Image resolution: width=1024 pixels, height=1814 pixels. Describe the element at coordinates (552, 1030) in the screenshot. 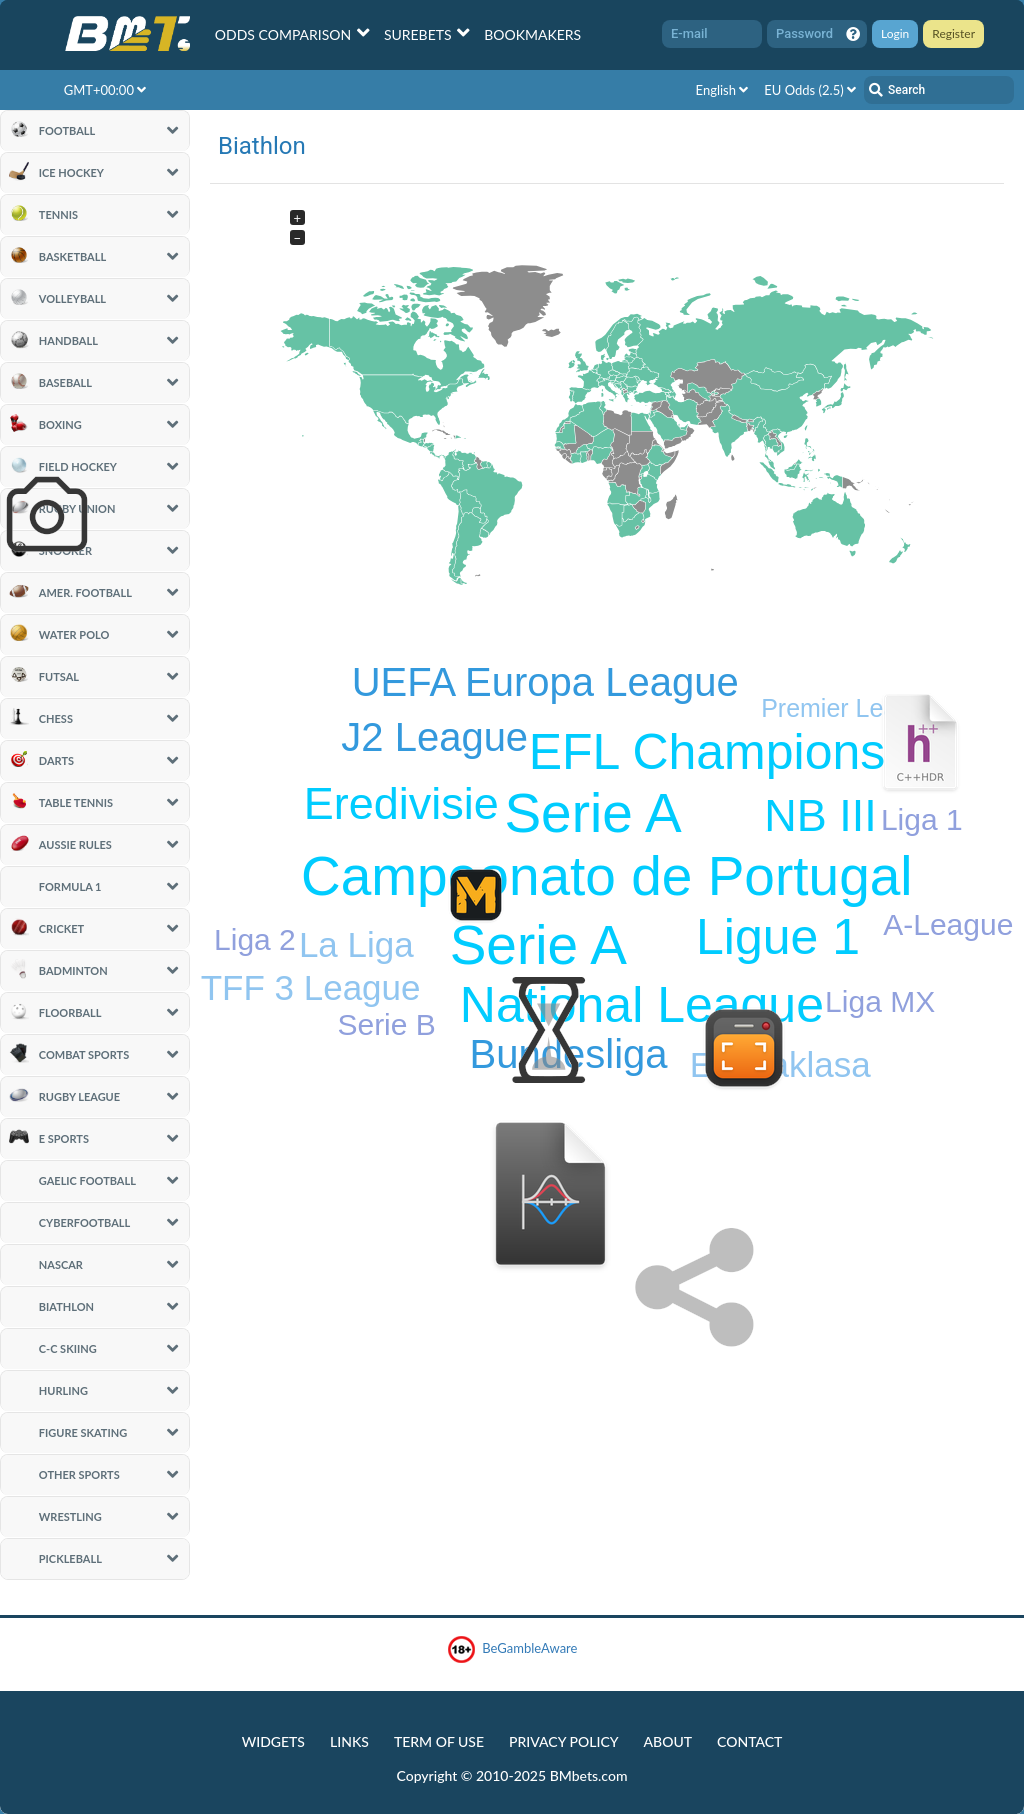

I see `access screen time settings` at that location.